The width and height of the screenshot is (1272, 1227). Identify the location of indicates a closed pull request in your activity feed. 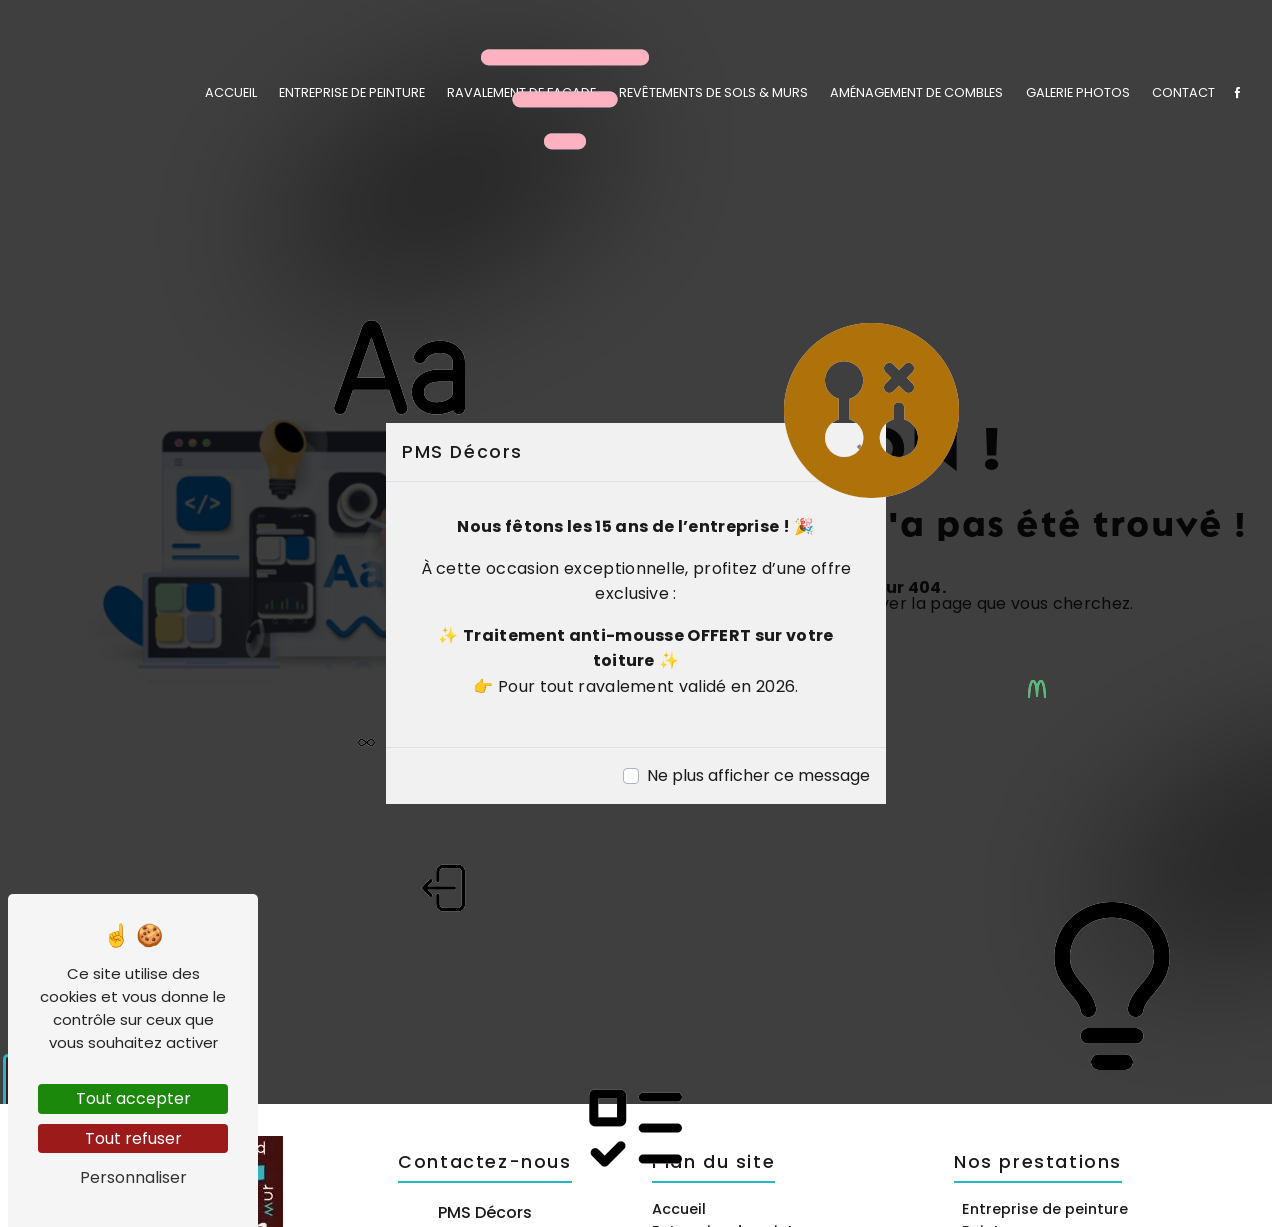
(871, 410).